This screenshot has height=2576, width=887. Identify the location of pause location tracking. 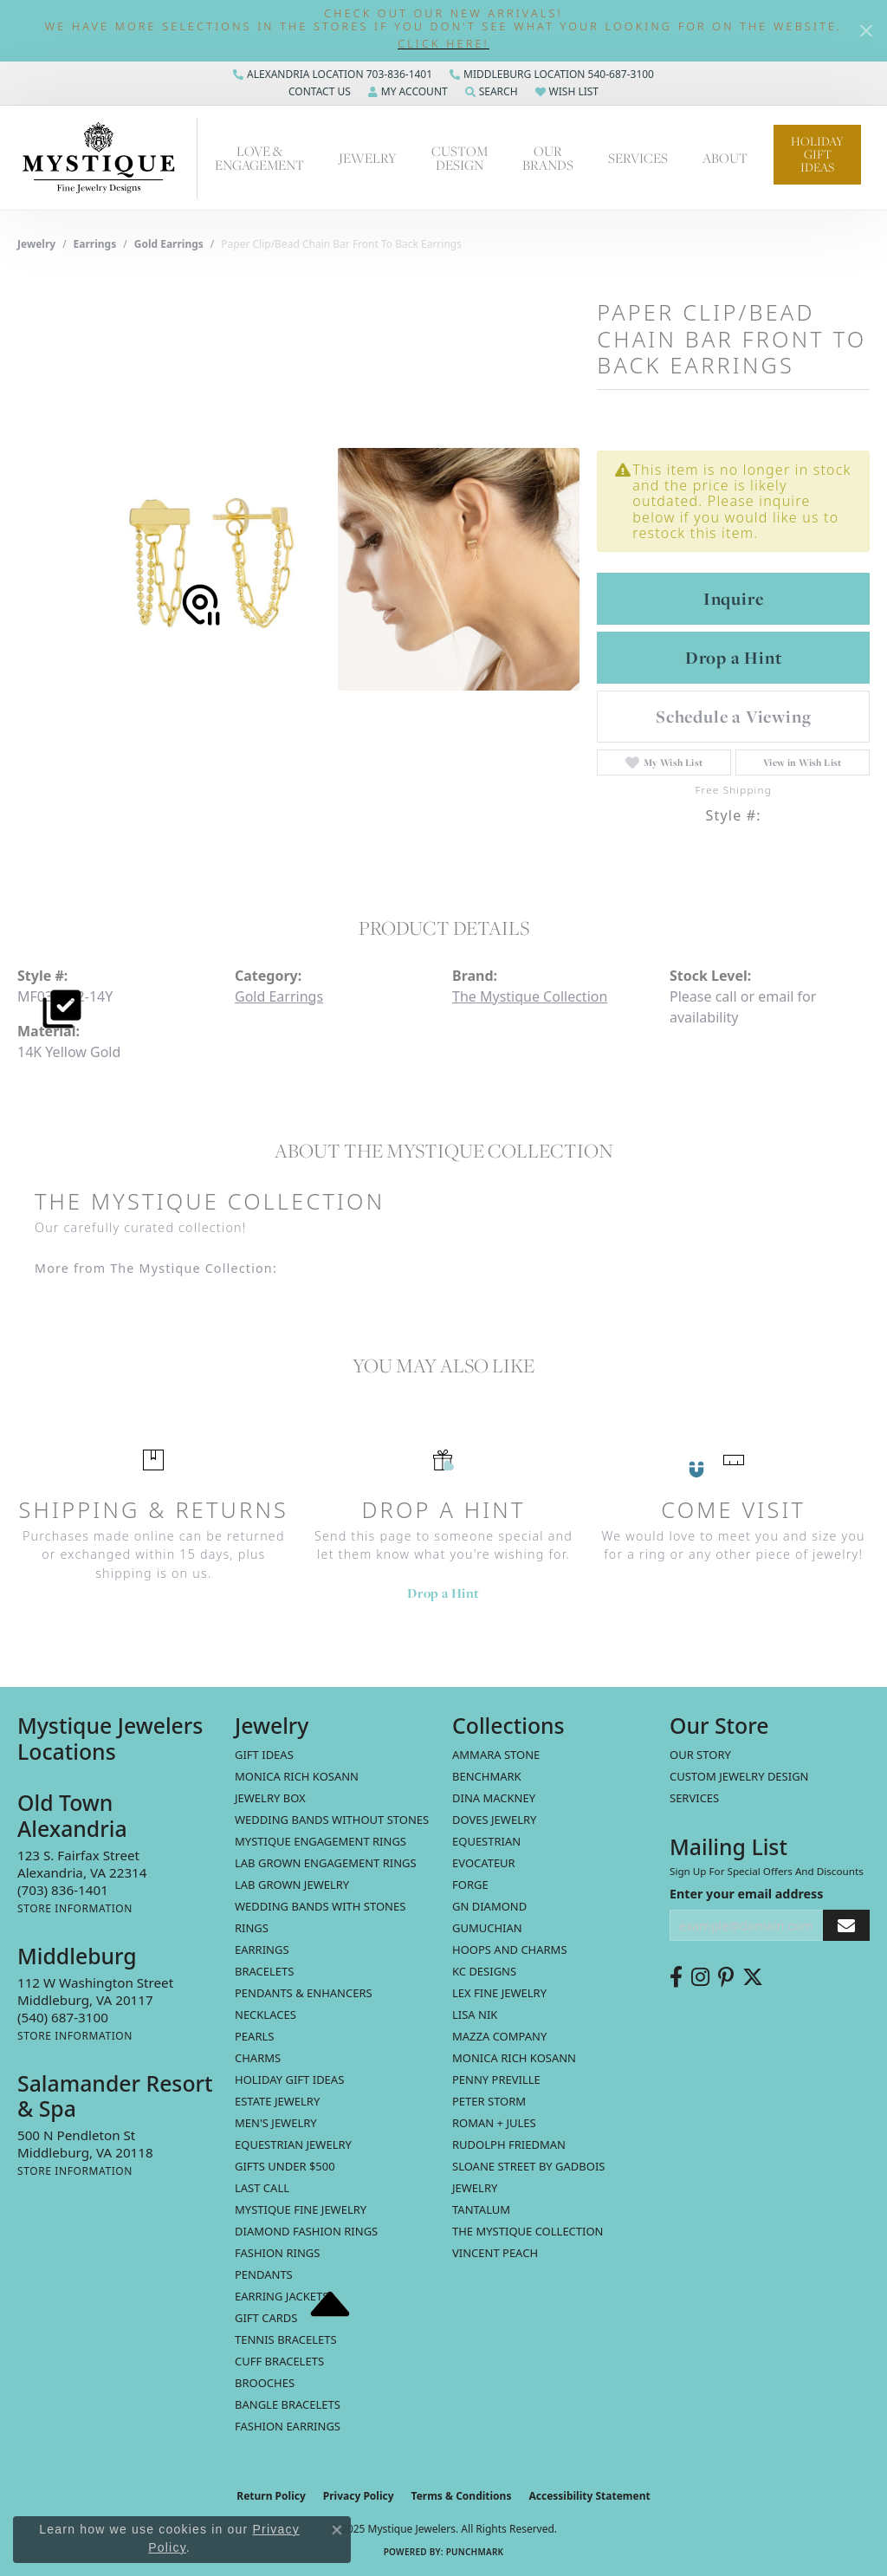
(200, 604).